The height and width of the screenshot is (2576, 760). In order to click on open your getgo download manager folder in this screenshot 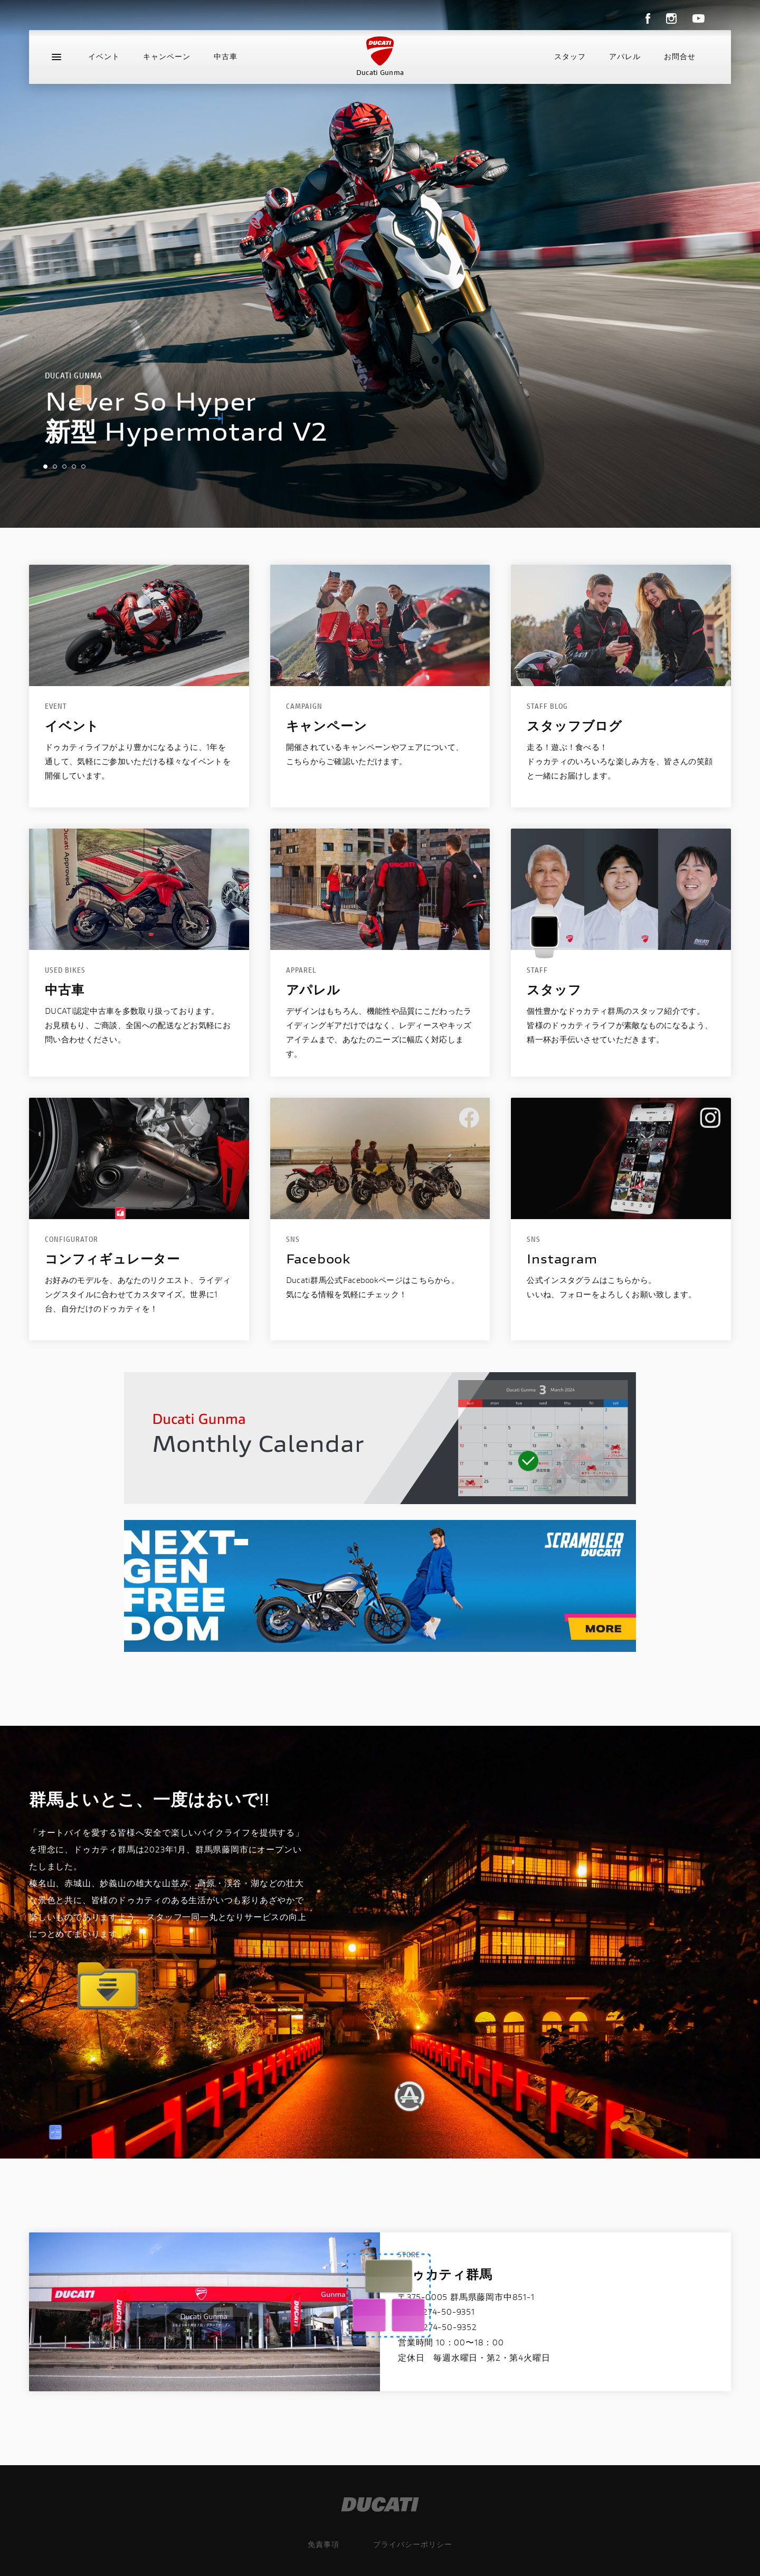, I will do `click(108, 1988)`.